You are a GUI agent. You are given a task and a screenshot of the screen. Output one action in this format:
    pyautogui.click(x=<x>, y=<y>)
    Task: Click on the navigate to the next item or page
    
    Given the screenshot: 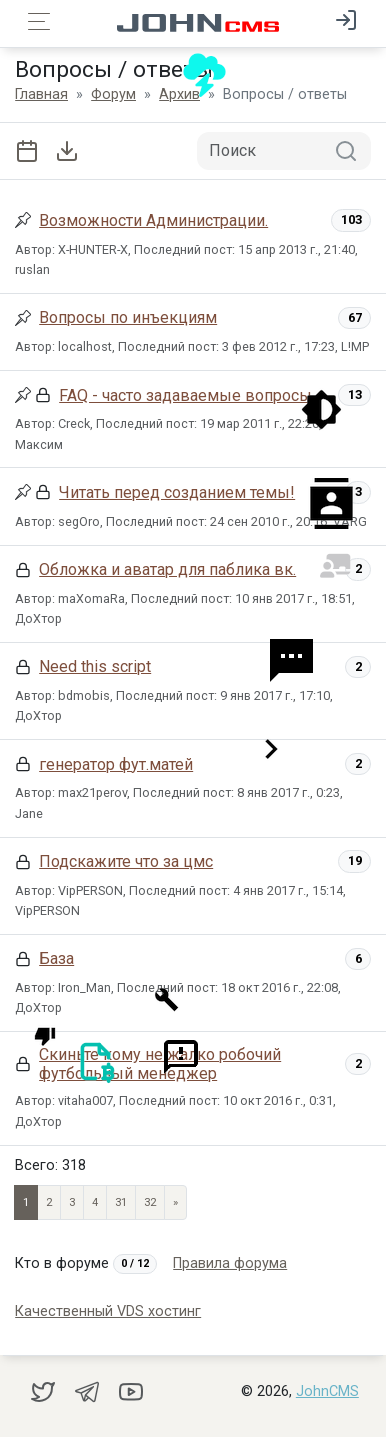 What is the action you would take?
    pyautogui.click(x=271, y=749)
    